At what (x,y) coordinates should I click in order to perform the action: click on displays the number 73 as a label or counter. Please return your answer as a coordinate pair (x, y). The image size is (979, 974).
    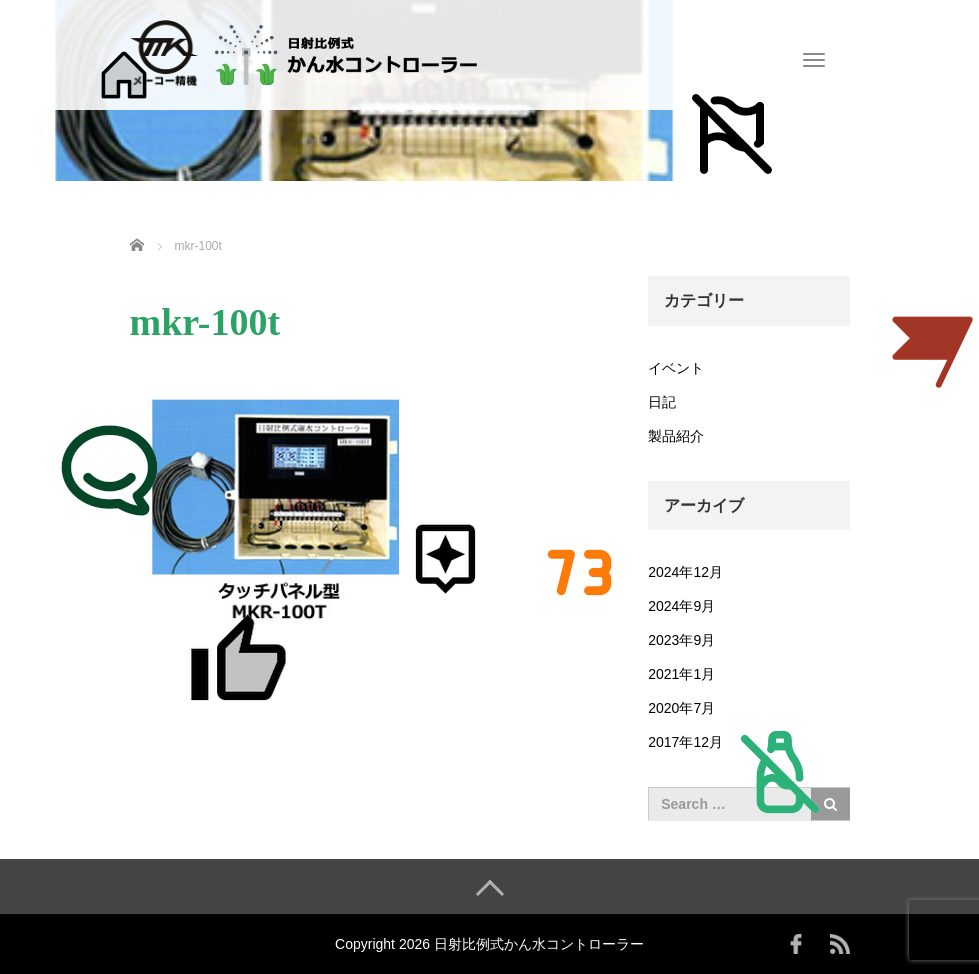
    Looking at the image, I should click on (579, 572).